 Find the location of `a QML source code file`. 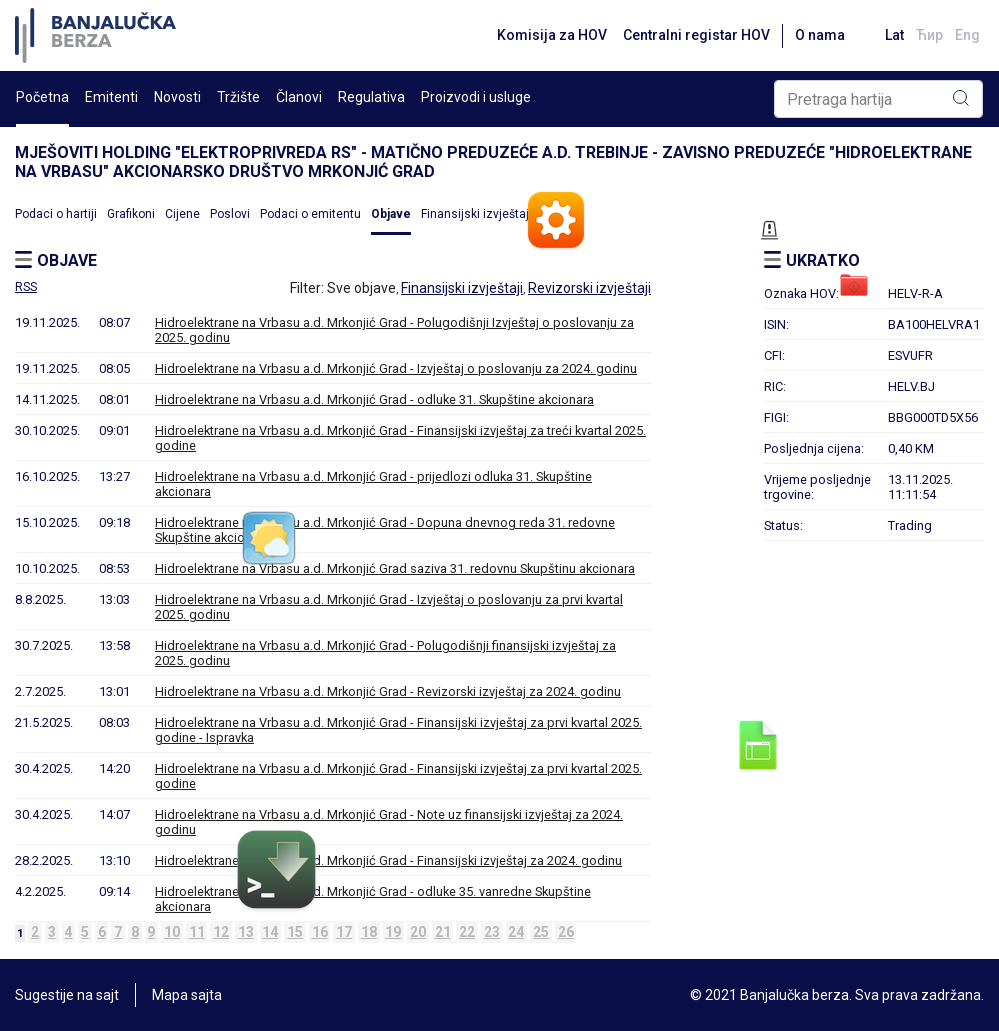

a QML source code file is located at coordinates (758, 746).